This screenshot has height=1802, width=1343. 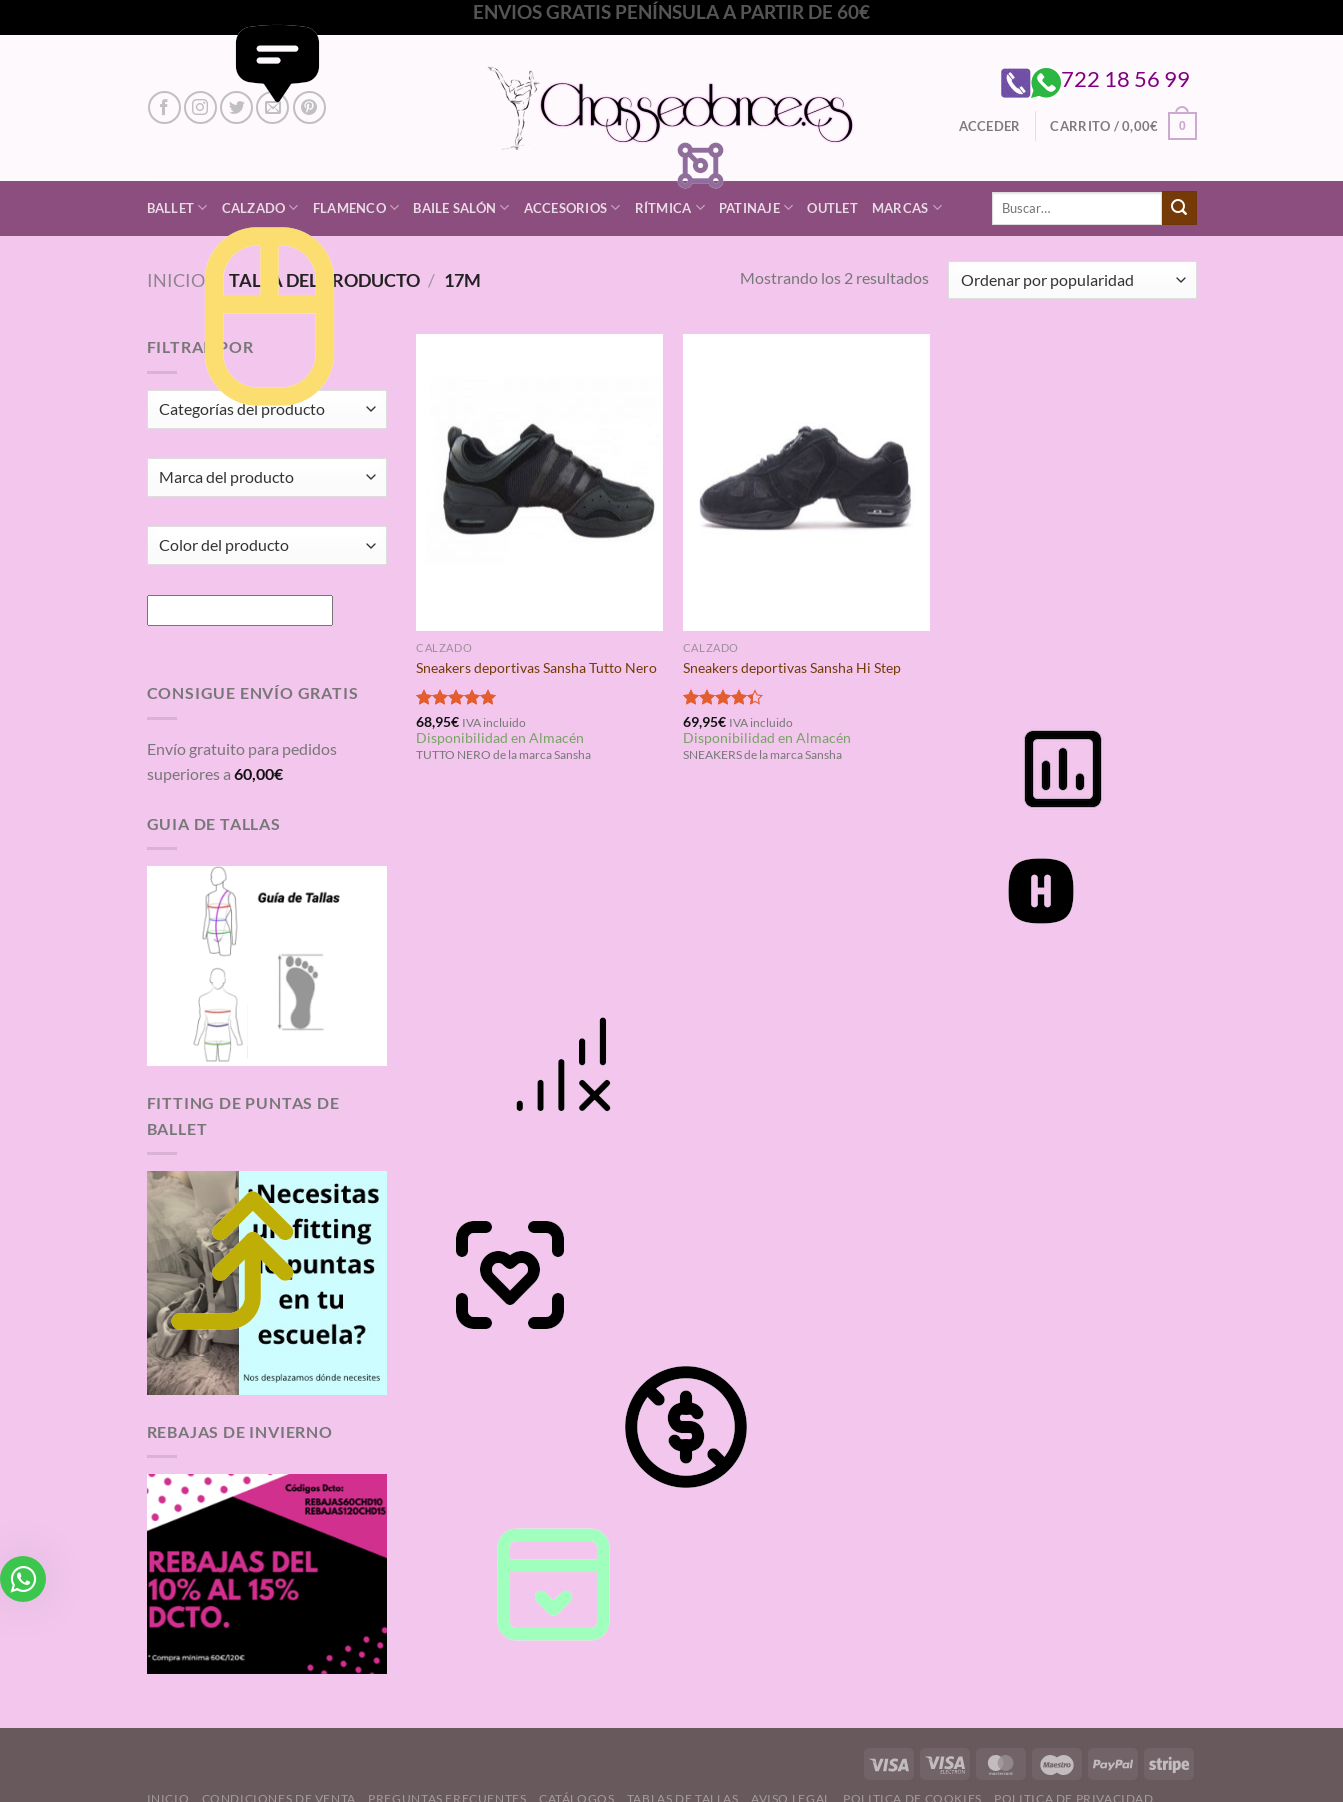 What do you see at coordinates (565, 1070) in the screenshot?
I see `no cellular signal available` at bounding box center [565, 1070].